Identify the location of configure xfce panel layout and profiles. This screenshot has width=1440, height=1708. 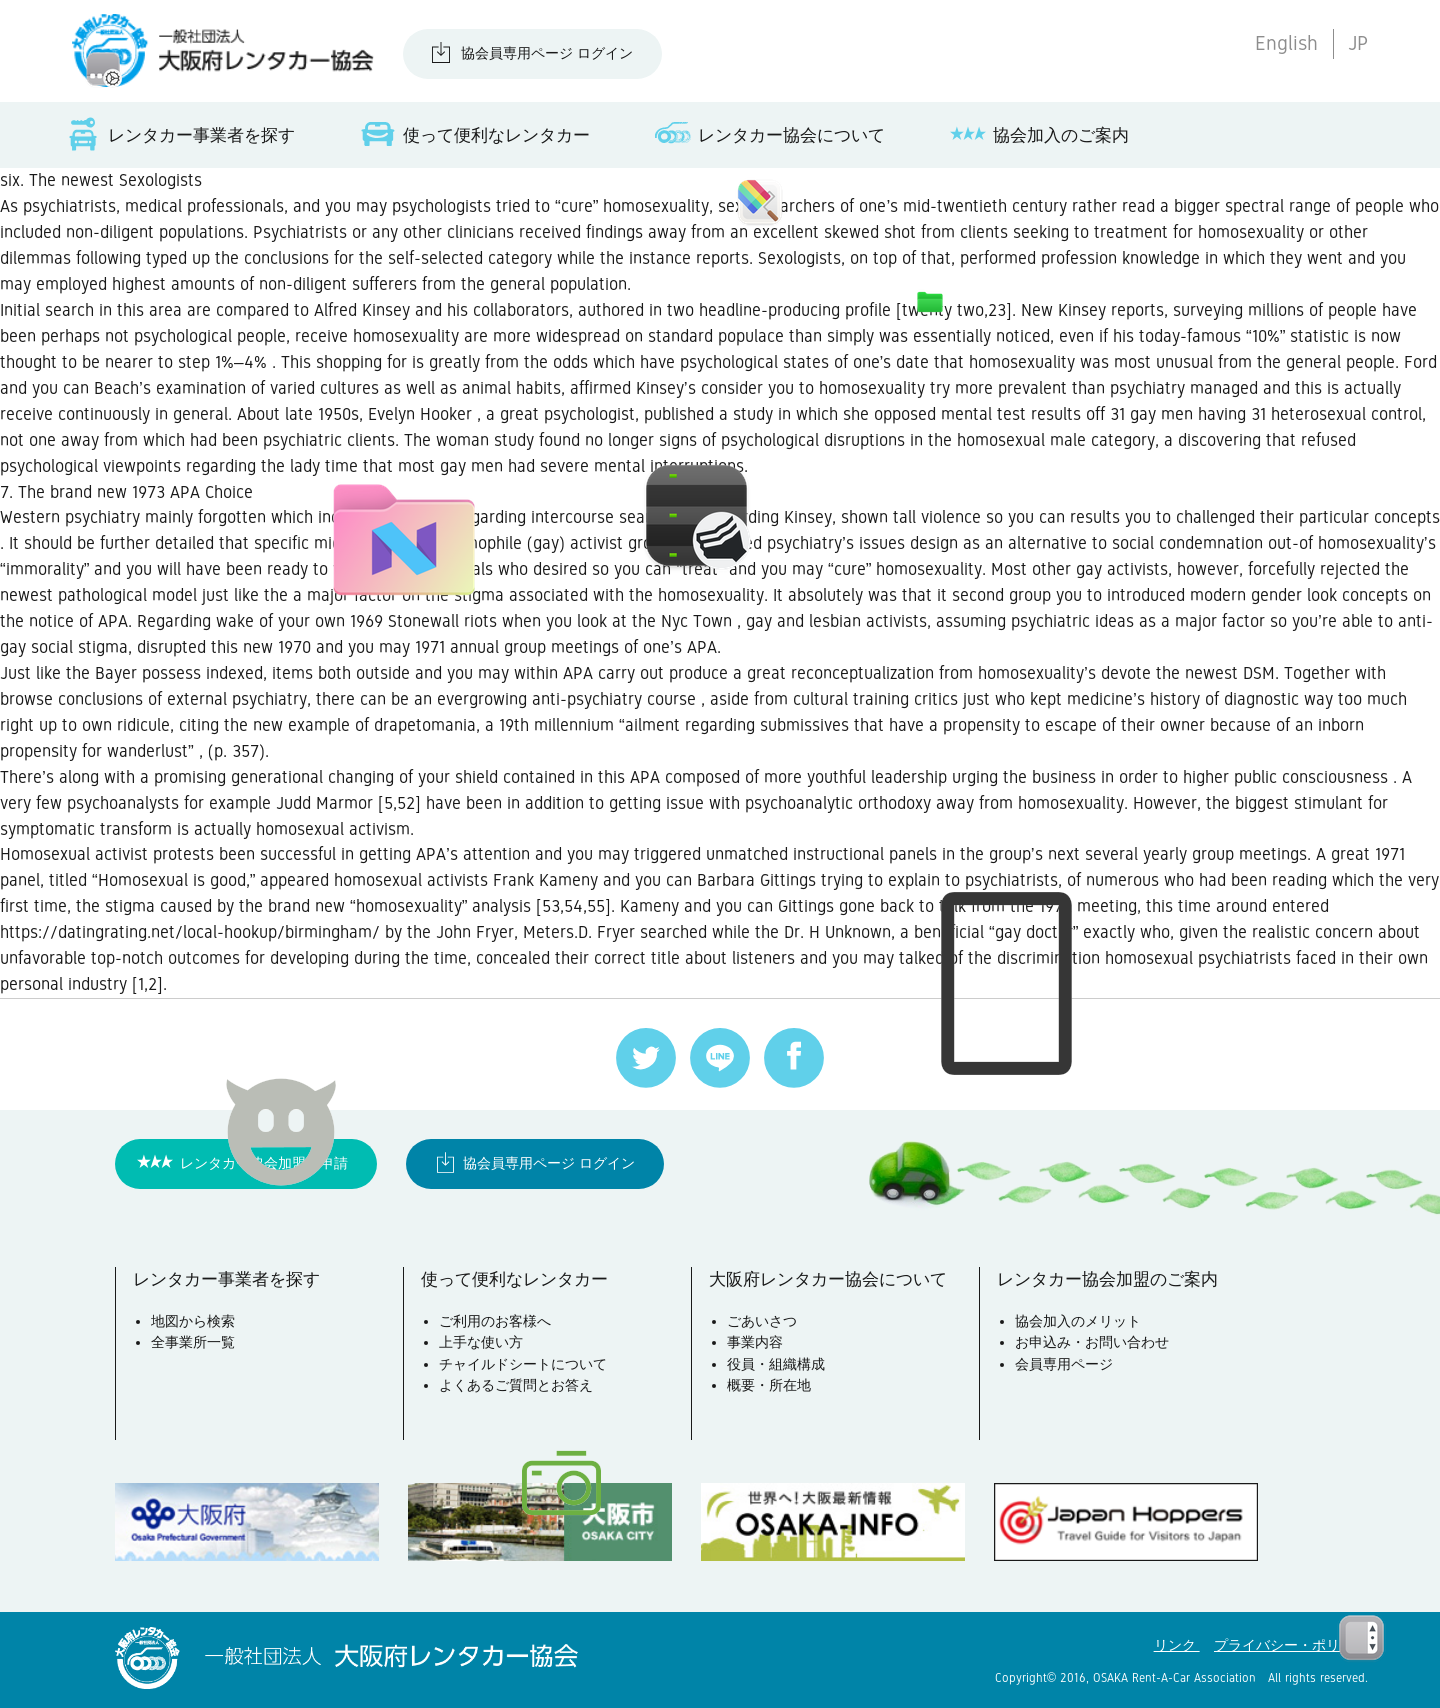
(103, 69).